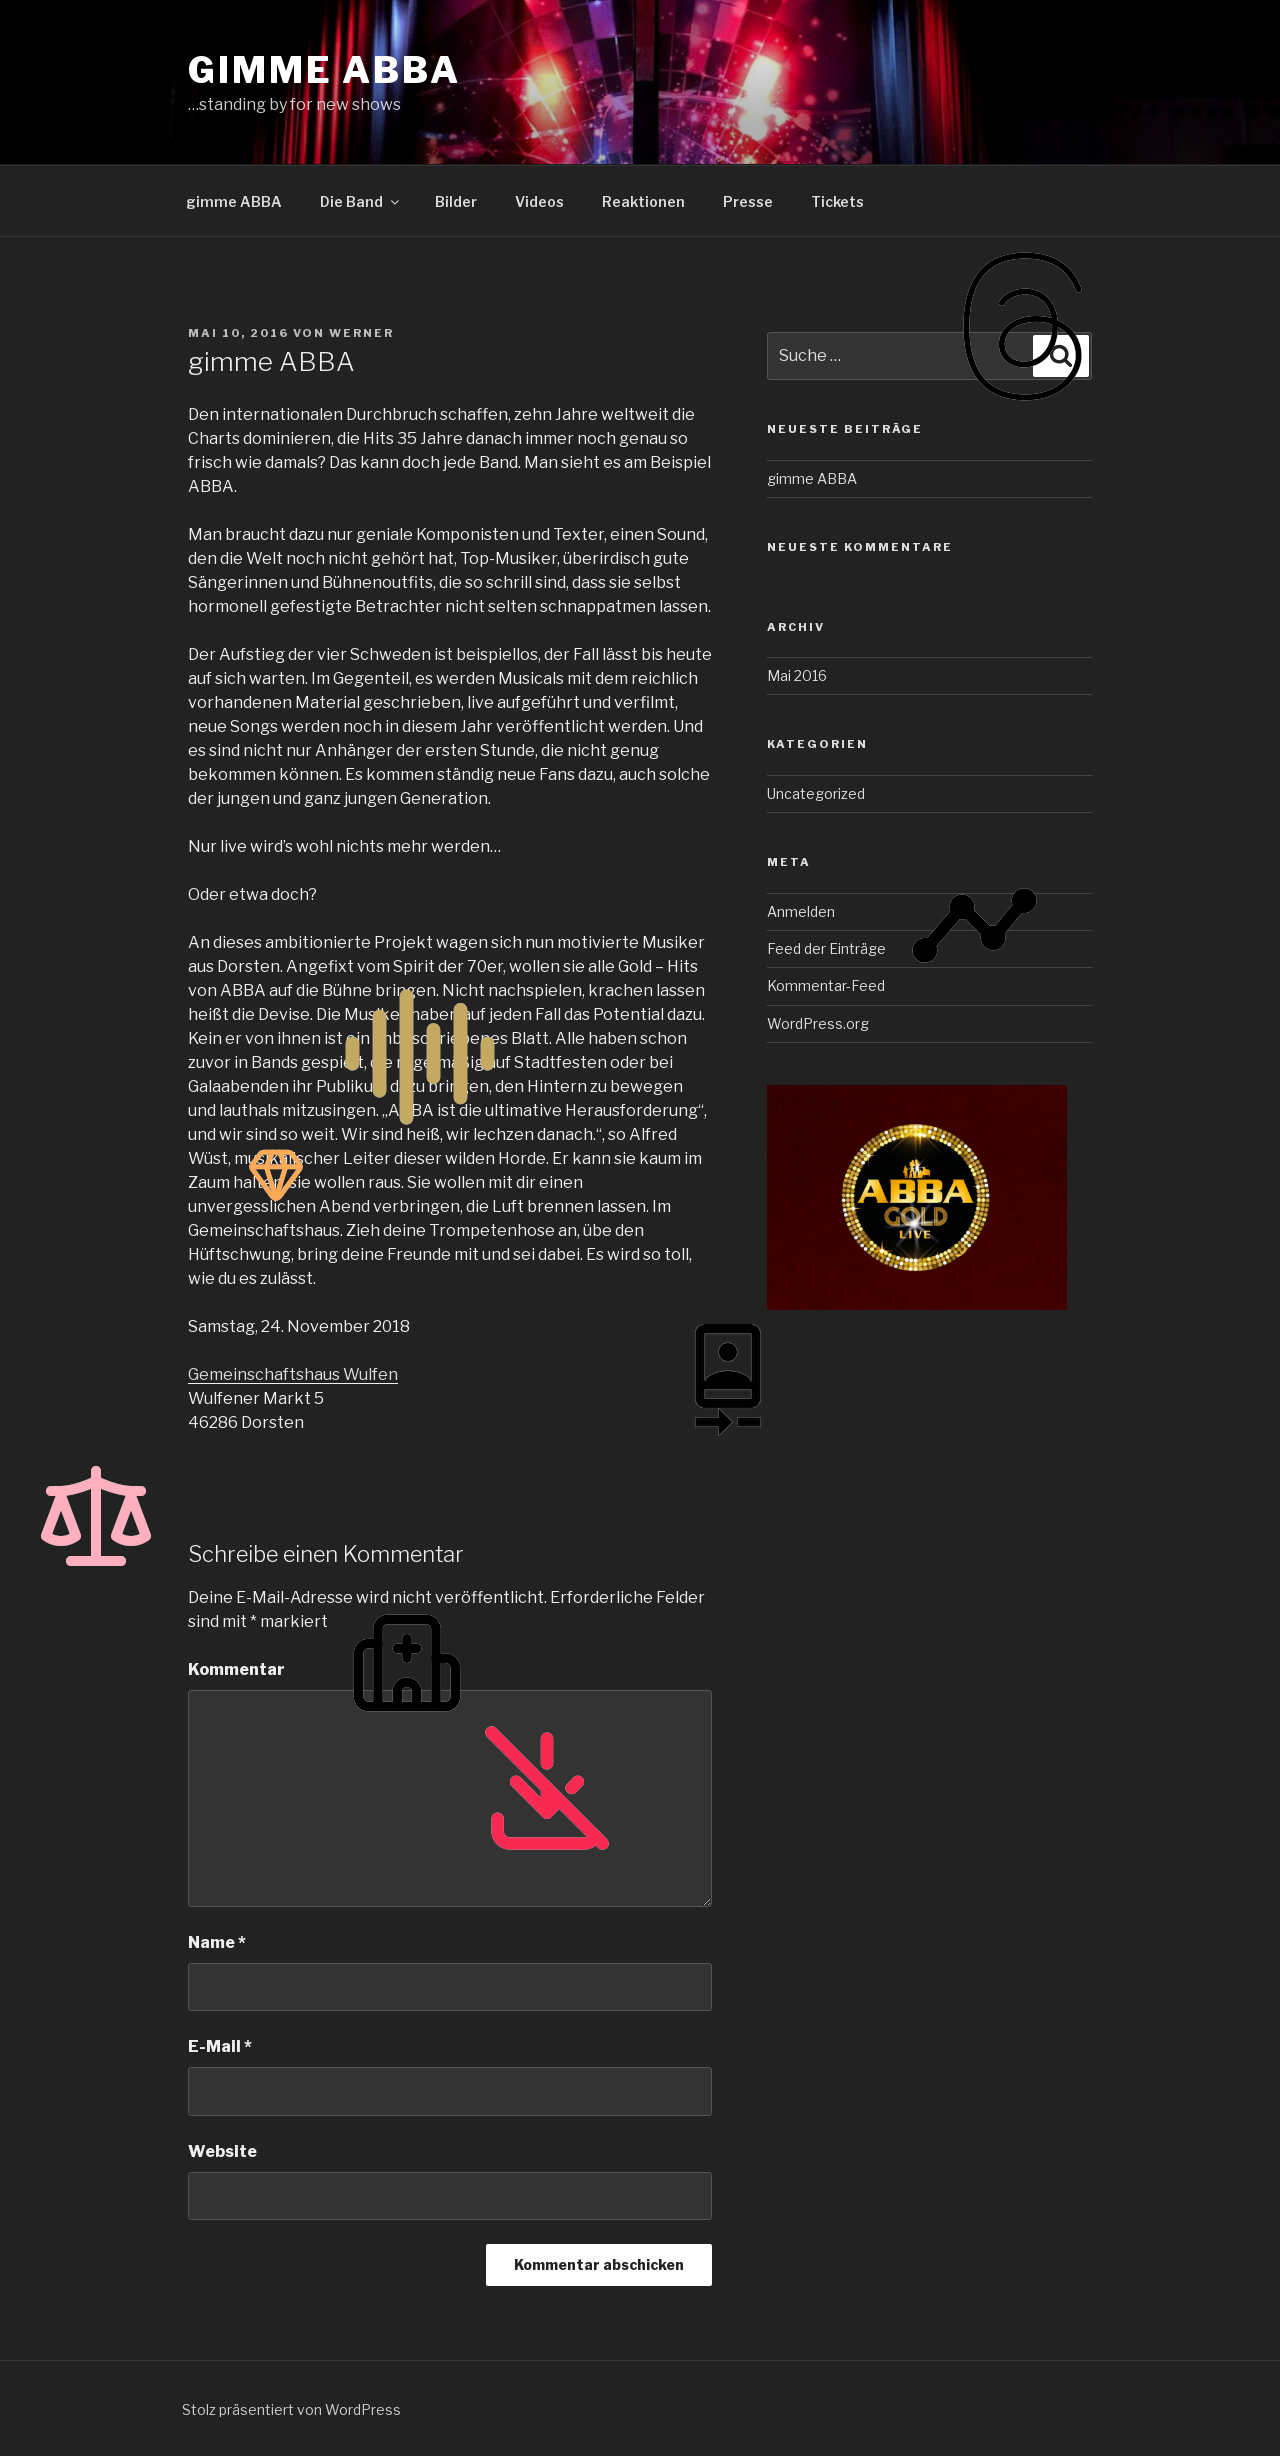  I want to click on audio playback or sound visualization, so click(420, 1057).